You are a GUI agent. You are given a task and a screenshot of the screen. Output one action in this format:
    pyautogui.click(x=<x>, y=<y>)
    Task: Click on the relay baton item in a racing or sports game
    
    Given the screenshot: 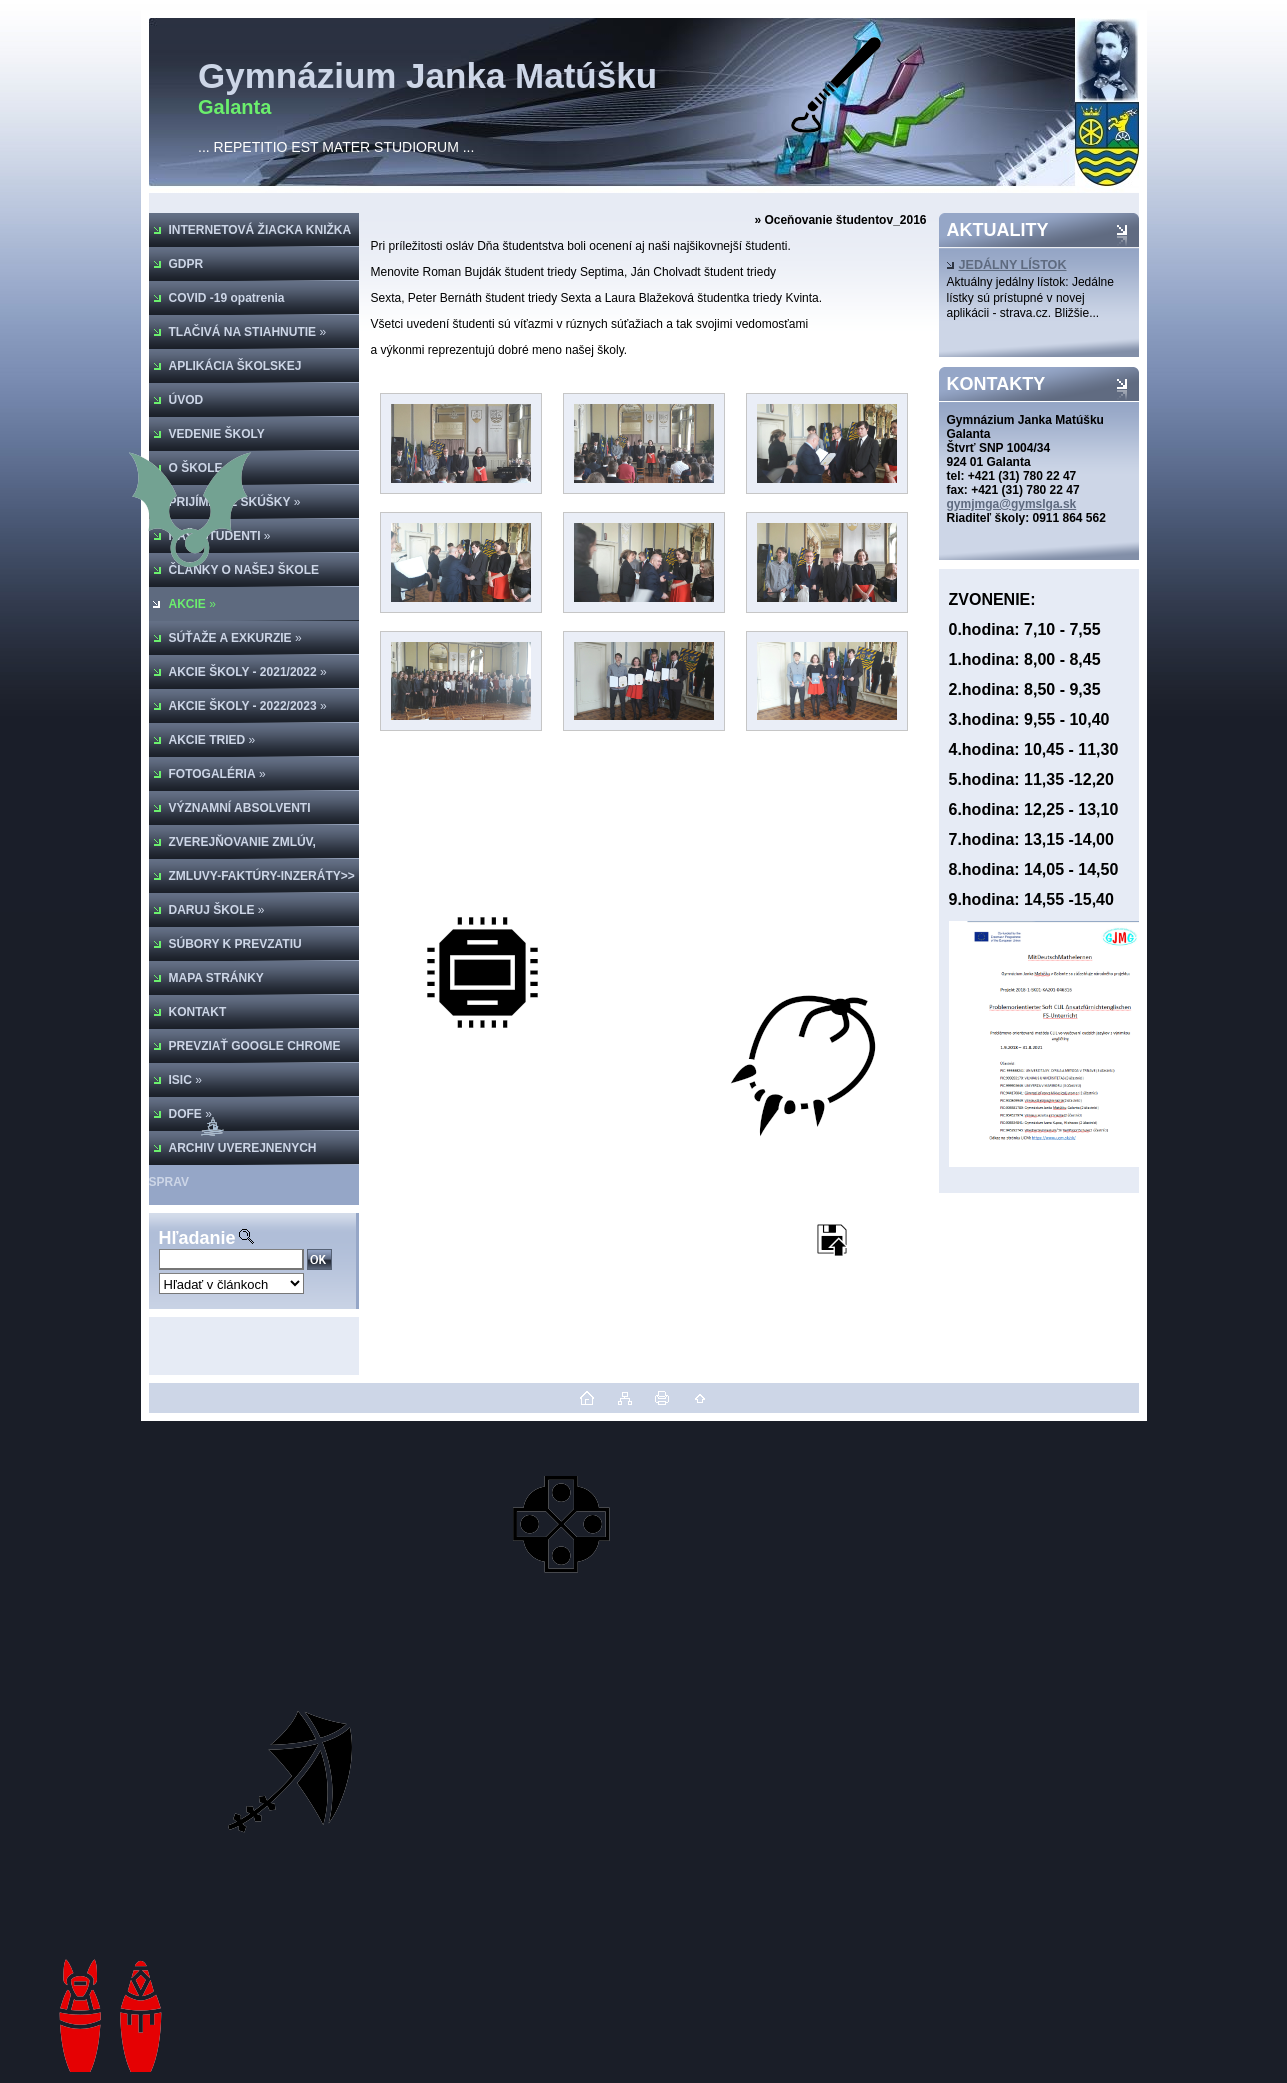 What is the action you would take?
    pyautogui.click(x=836, y=85)
    